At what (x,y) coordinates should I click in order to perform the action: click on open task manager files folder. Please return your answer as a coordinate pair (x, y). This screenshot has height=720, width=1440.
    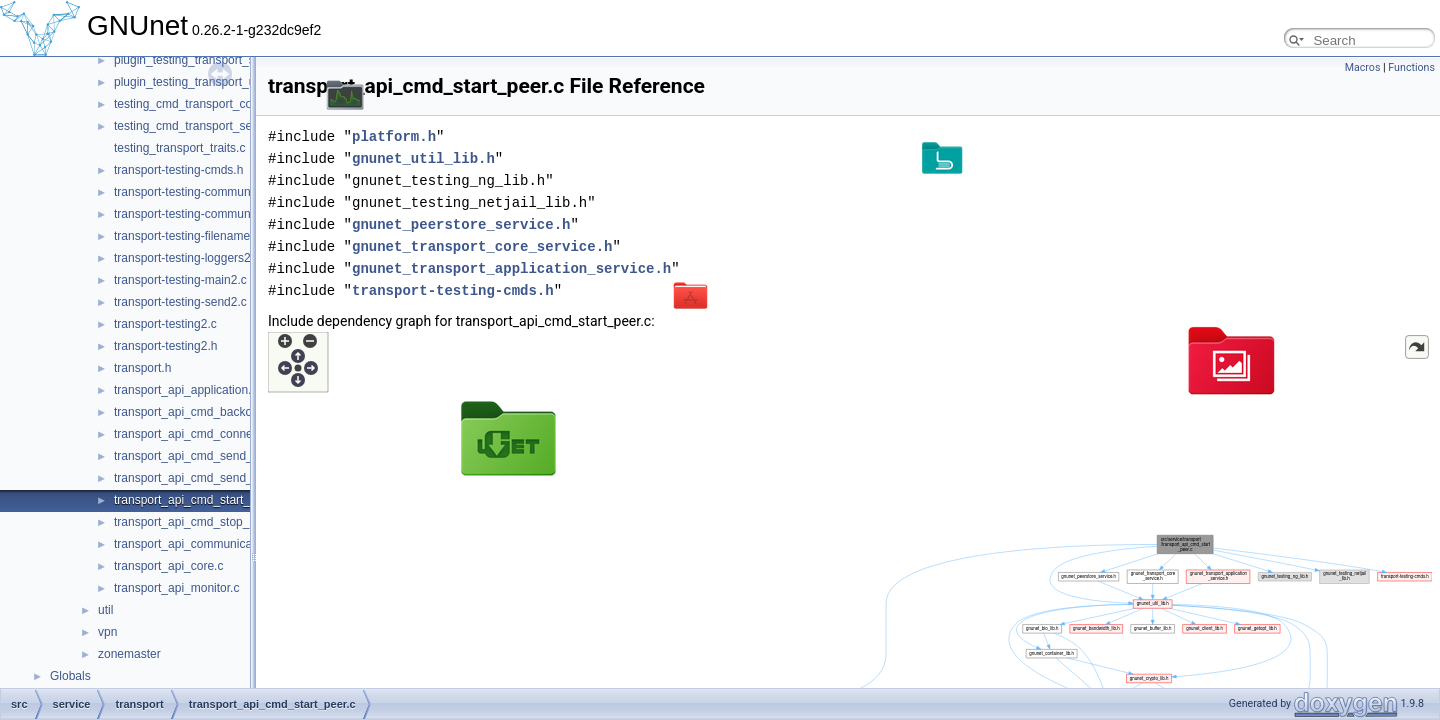
    Looking at the image, I should click on (345, 96).